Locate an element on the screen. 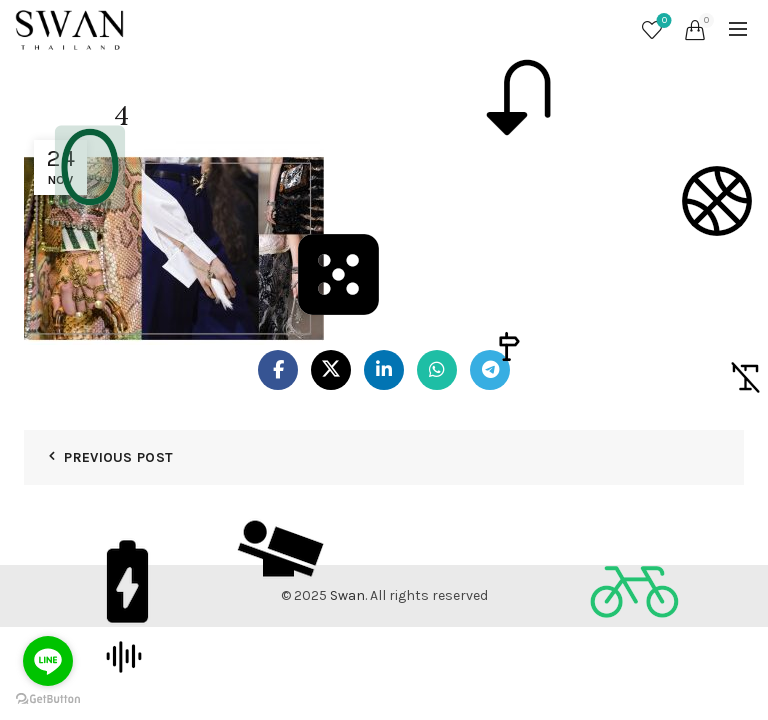  navigate to directions or wayfinding is located at coordinates (509, 346).